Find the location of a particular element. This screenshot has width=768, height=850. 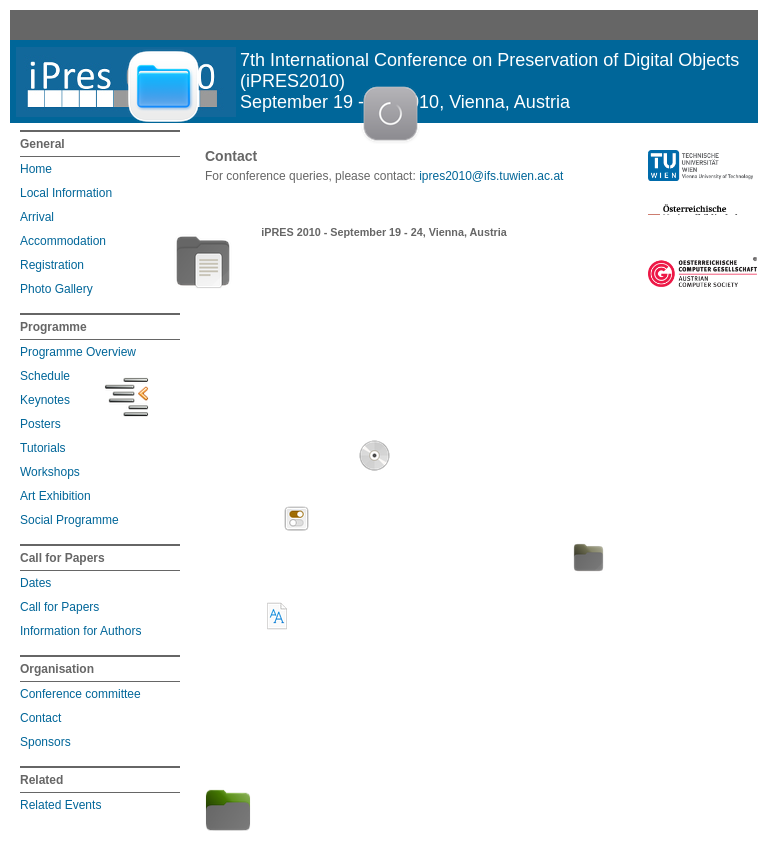

indicates a valid drop target for dragging files is located at coordinates (588, 557).